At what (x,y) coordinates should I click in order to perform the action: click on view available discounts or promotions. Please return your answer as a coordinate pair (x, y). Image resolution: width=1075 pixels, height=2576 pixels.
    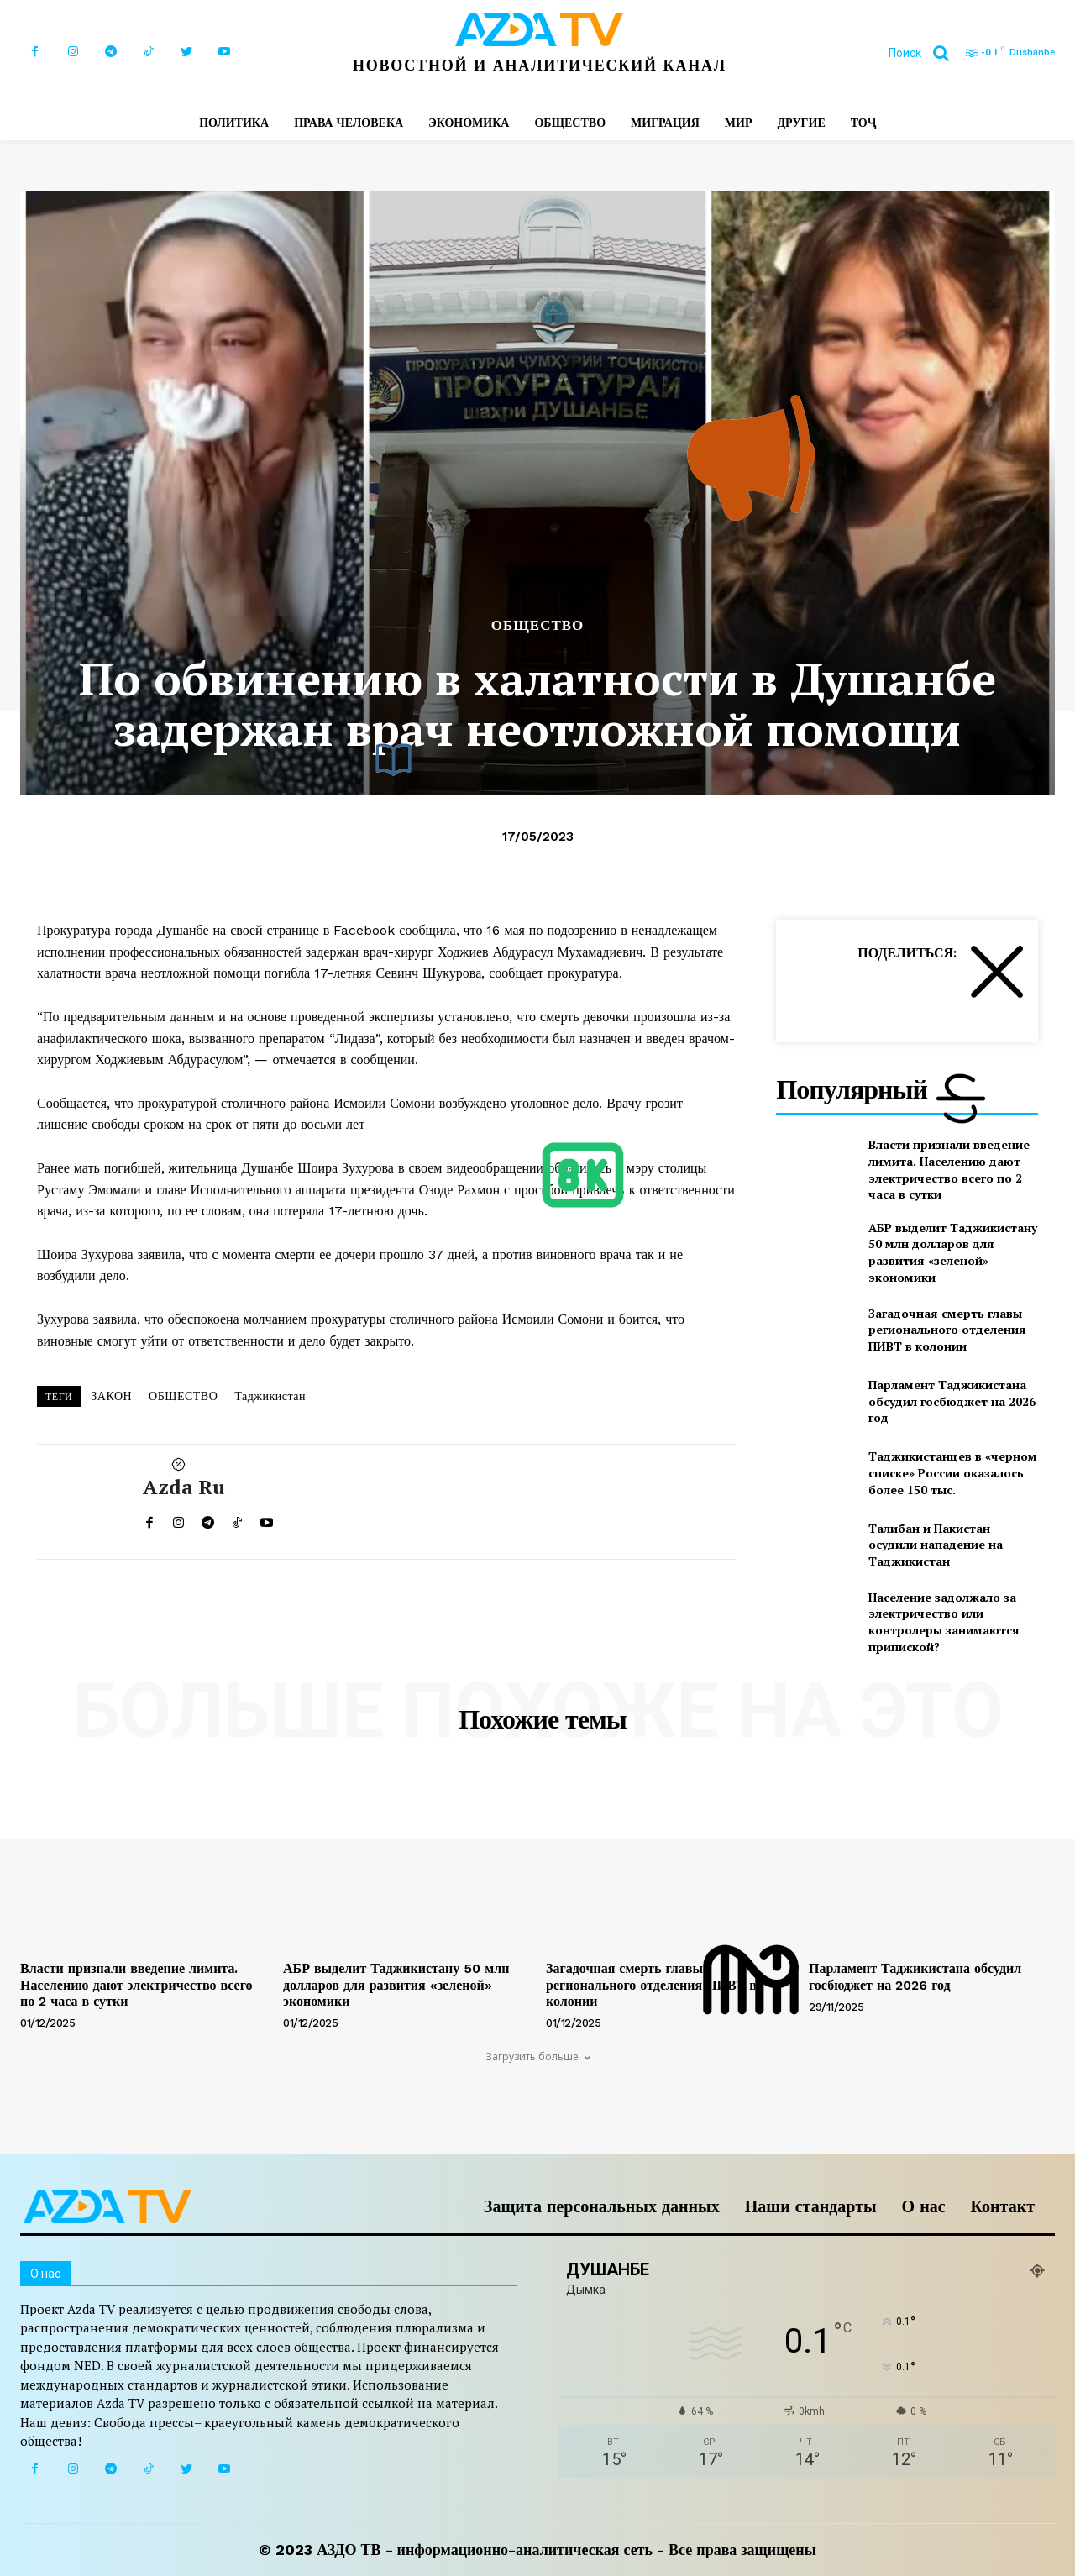
    Looking at the image, I should click on (178, 1464).